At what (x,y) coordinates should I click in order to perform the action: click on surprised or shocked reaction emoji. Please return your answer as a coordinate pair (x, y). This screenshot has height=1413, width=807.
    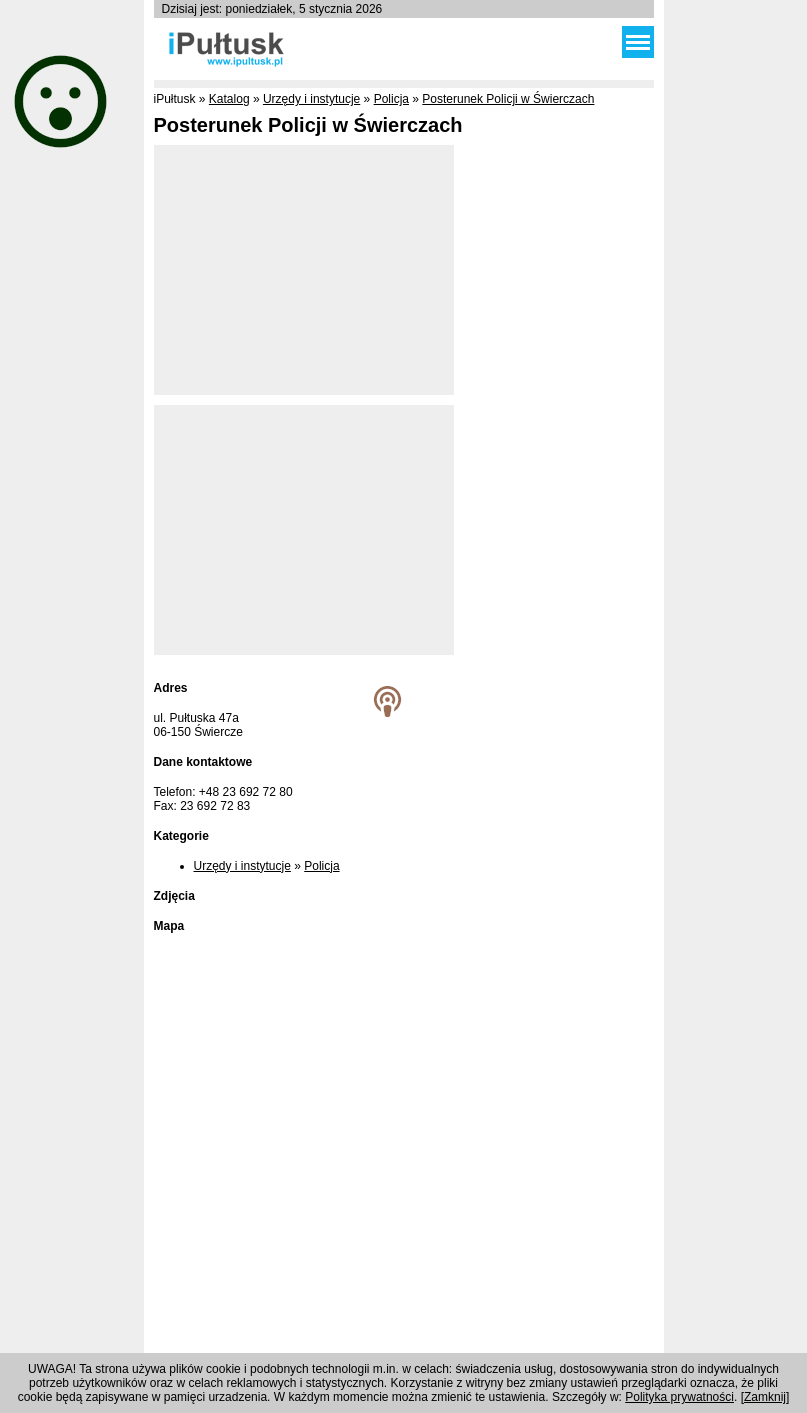
    Looking at the image, I should click on (60, 101).